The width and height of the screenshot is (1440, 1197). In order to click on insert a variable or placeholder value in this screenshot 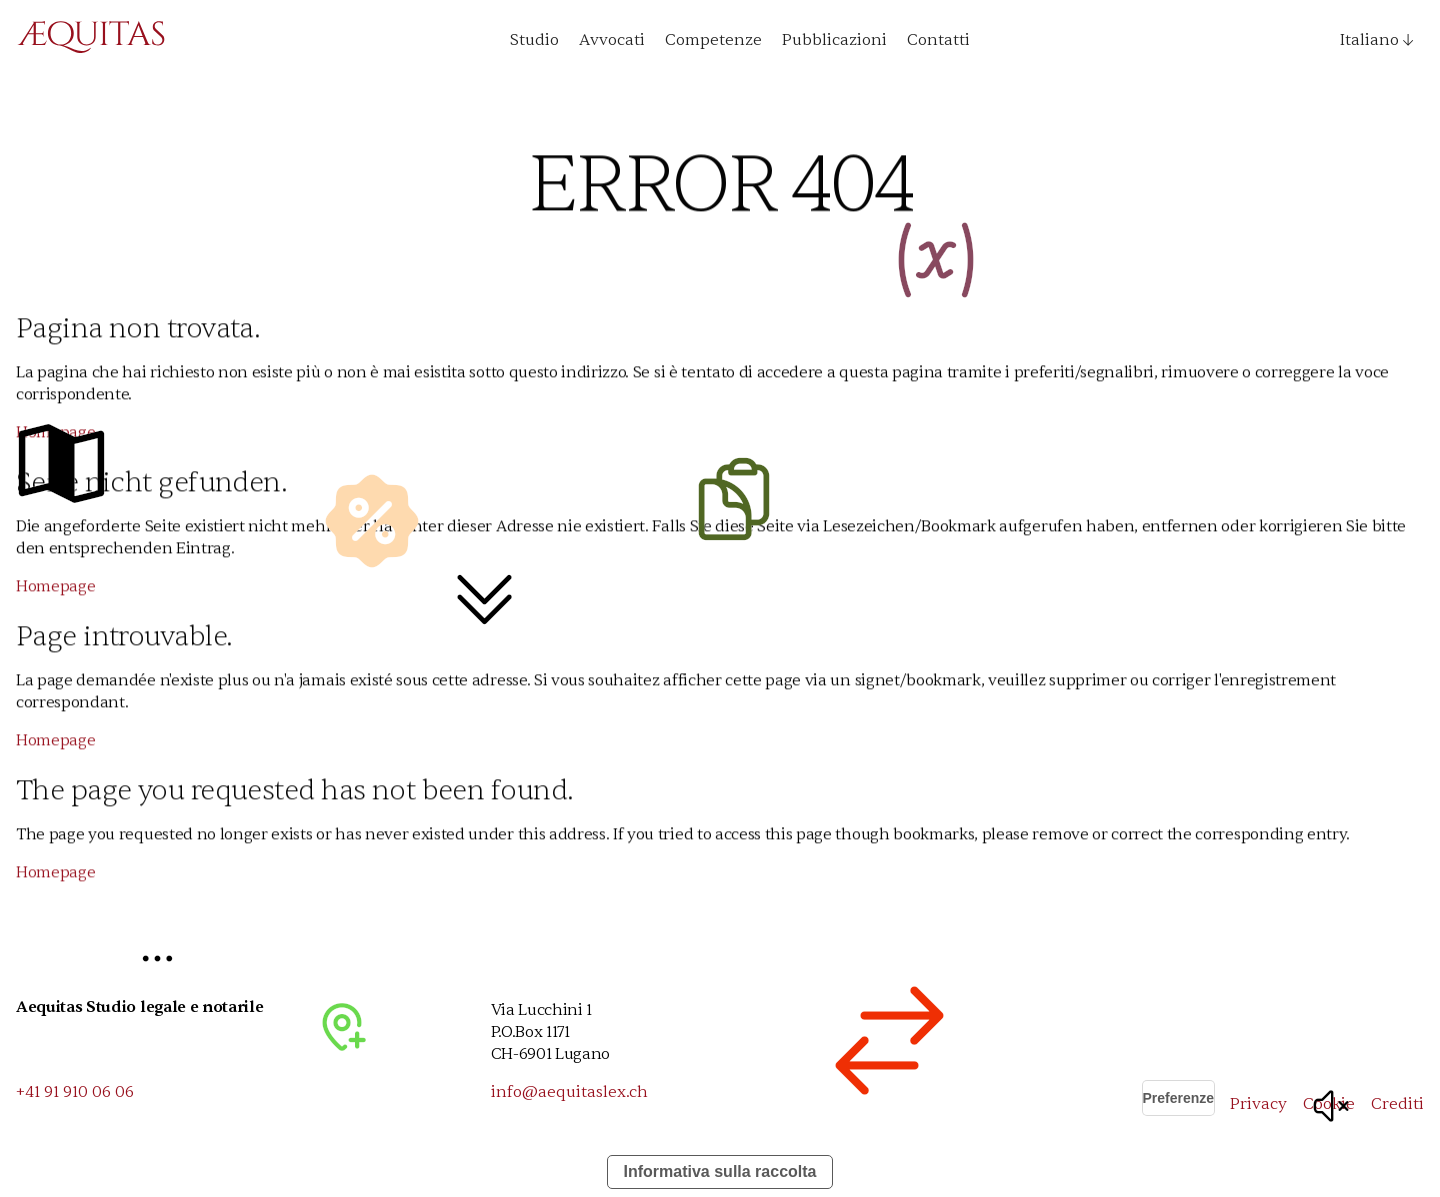, I will do `click(936, 260)`.